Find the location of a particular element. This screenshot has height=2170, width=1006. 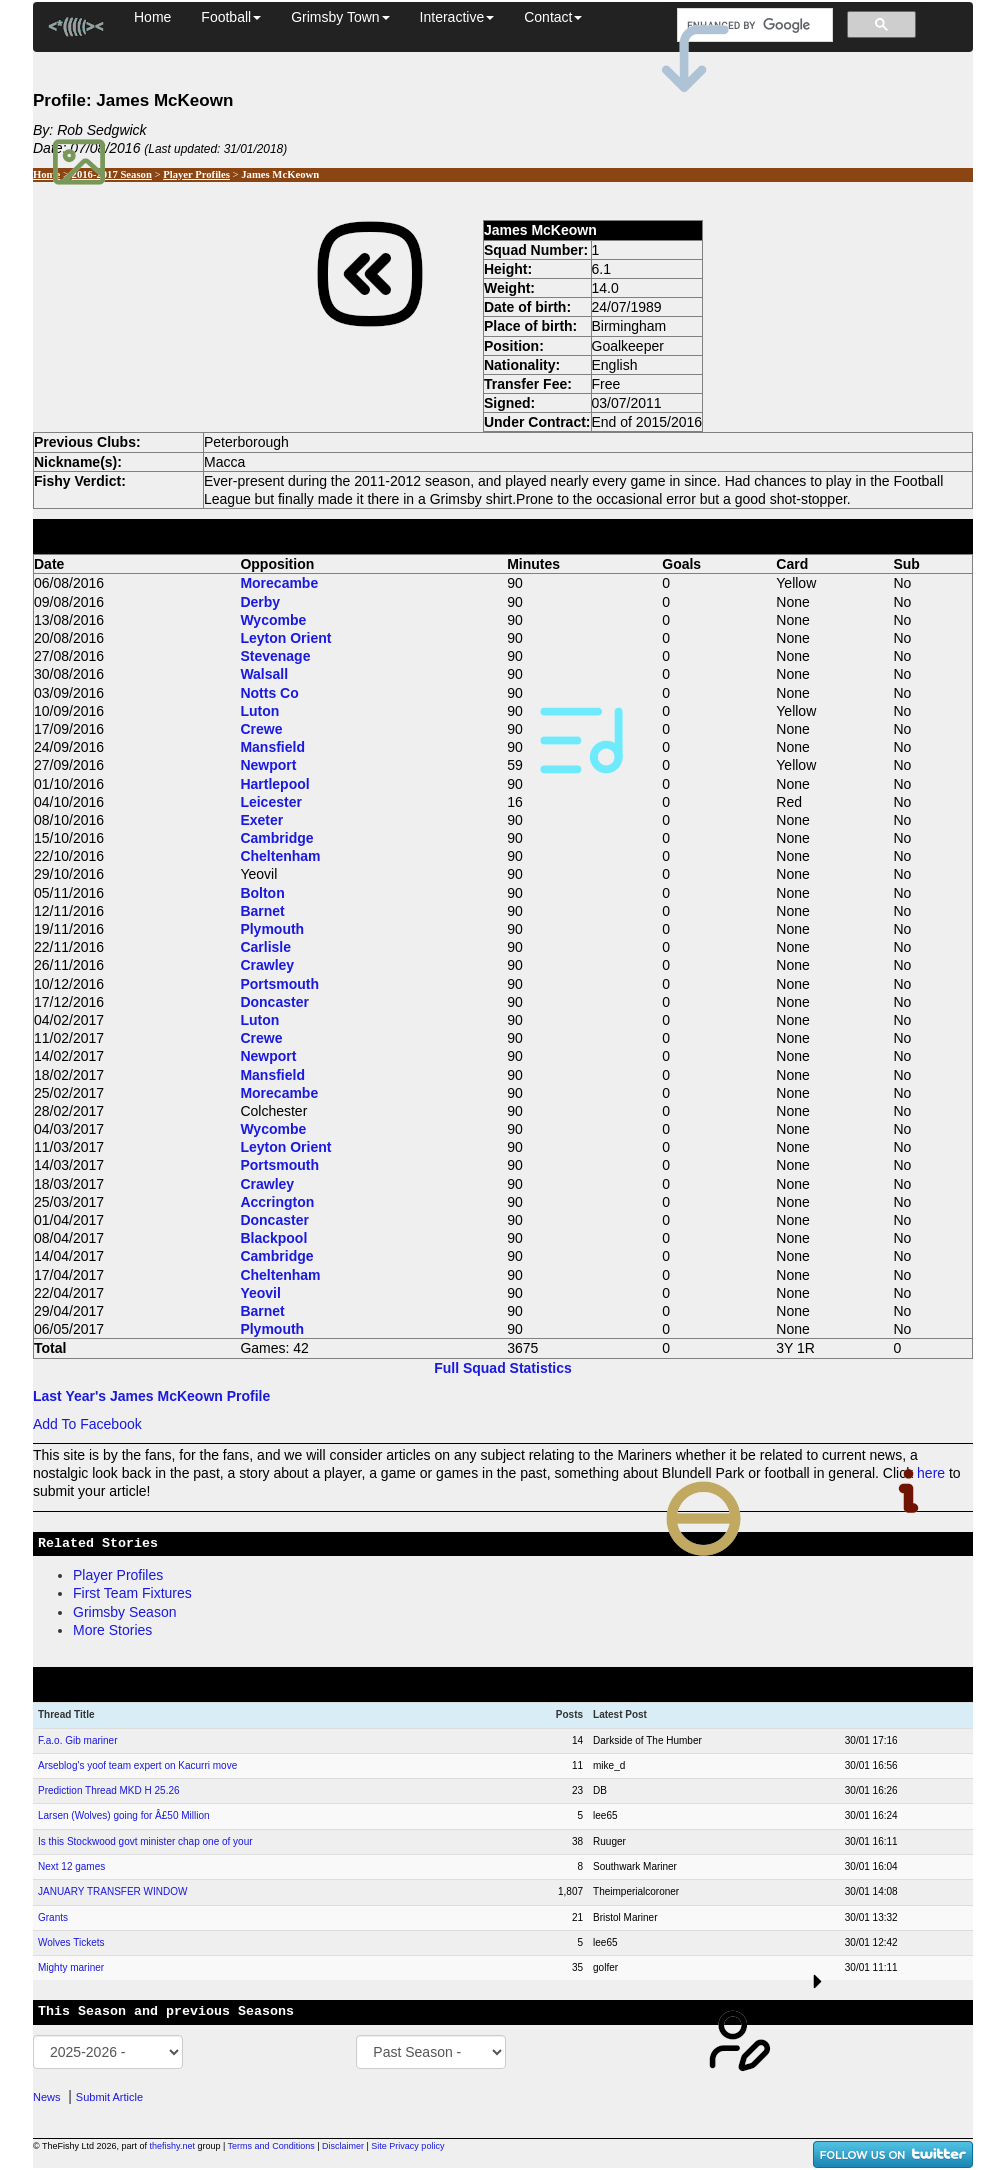

navigate to the next item or page is located at coordinates (816, 1981).